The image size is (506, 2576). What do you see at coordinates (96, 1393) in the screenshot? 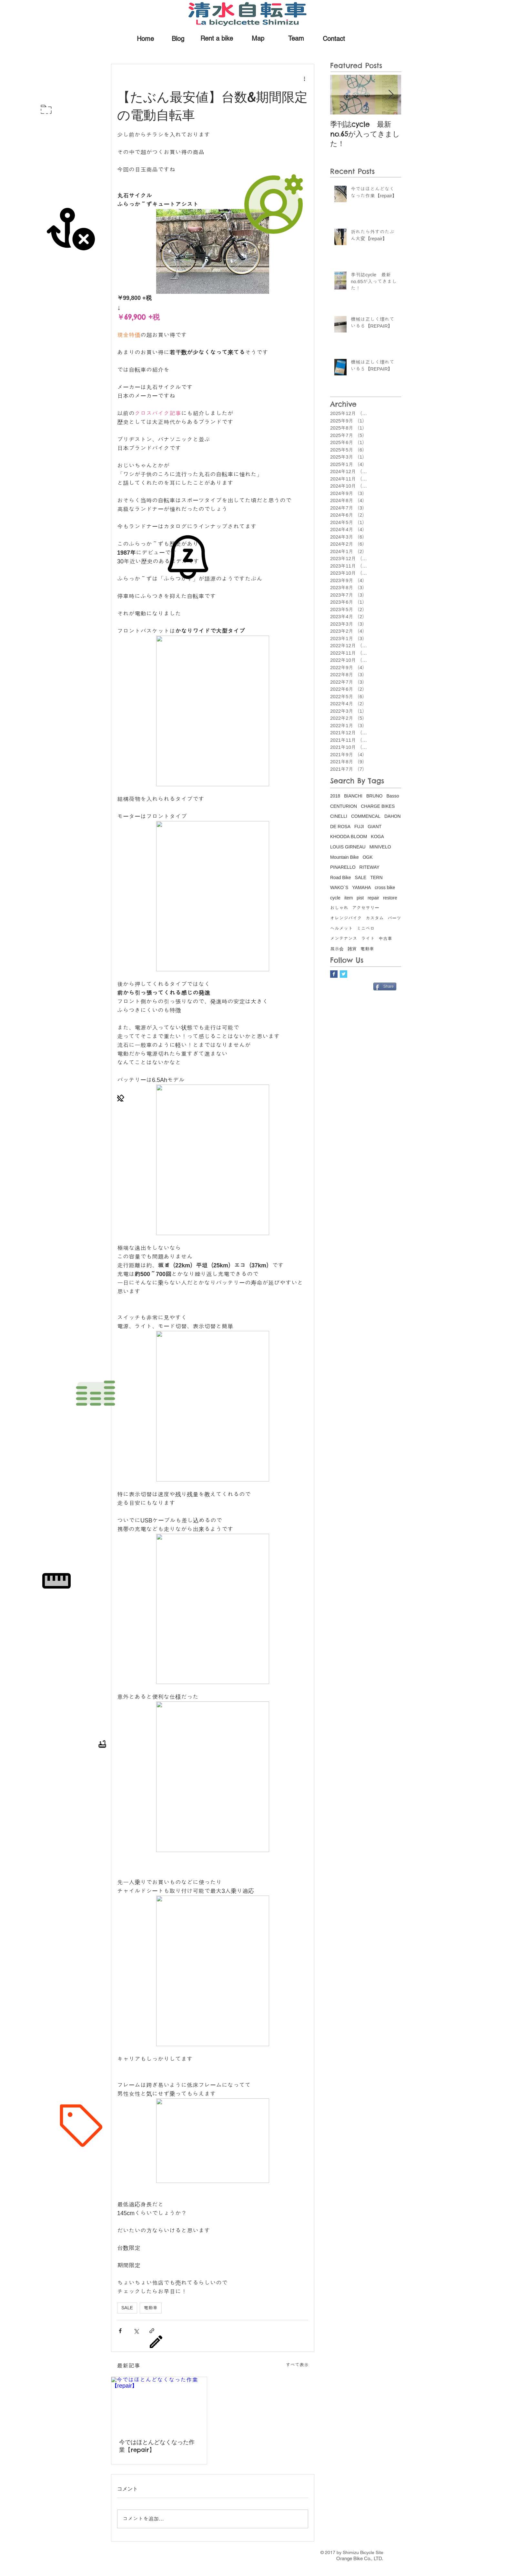
I see `adjust audio equalizer settings` at bounding box center [96, 1393].